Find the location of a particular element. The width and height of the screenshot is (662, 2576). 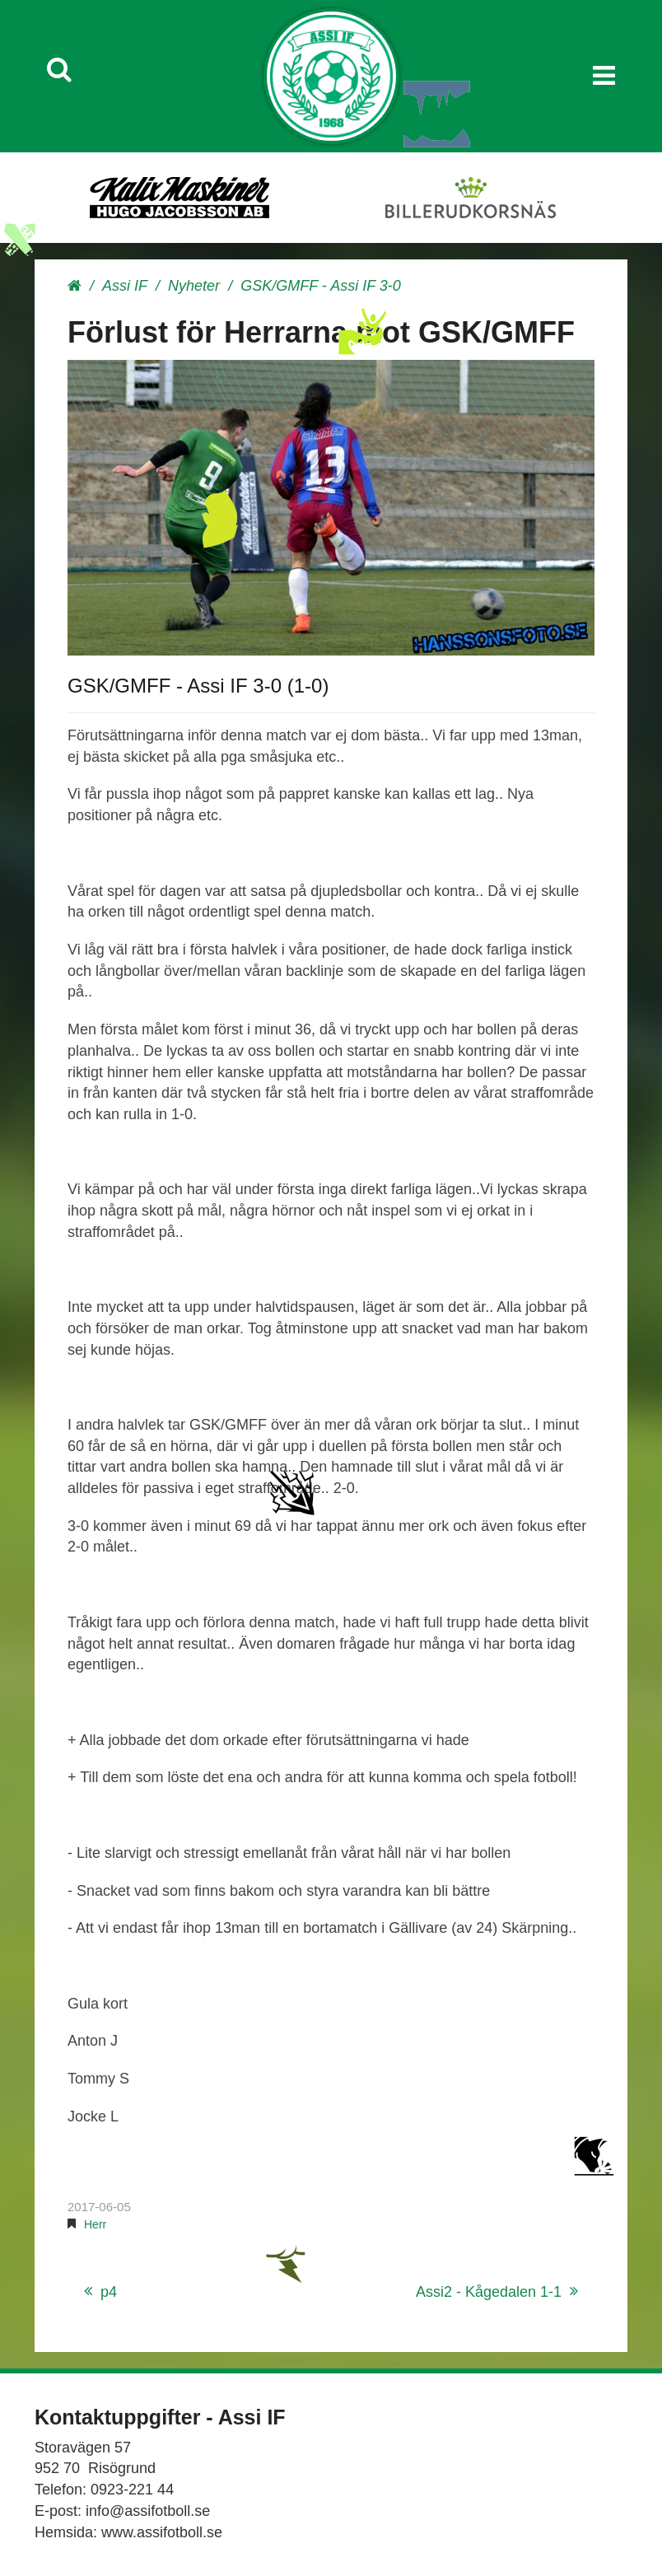

equip arm armor or bracers is located at coordinates (20, 240).